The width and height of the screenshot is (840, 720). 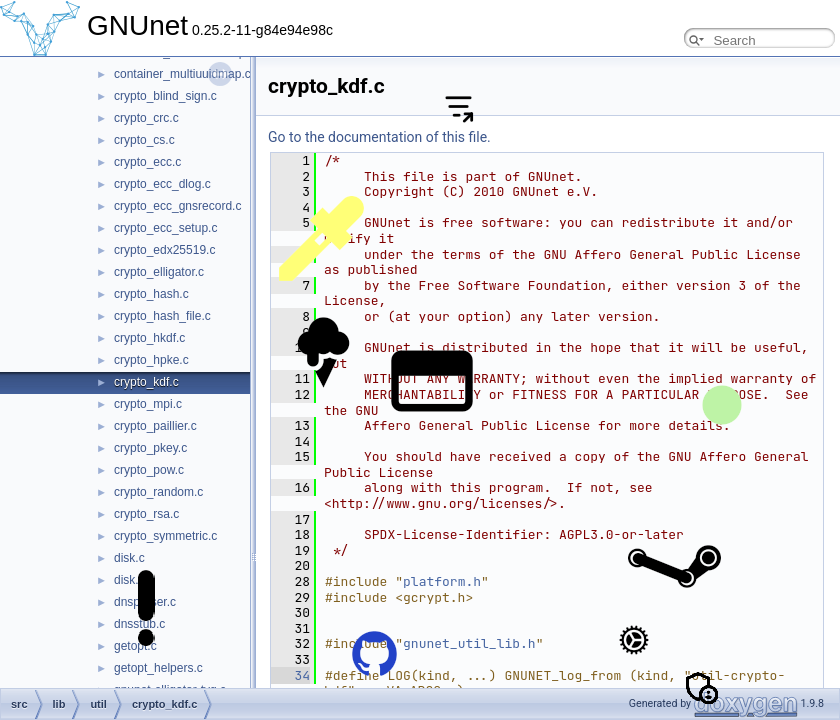 I want to click on pick a color from the screen, so click(x=321, y=238).